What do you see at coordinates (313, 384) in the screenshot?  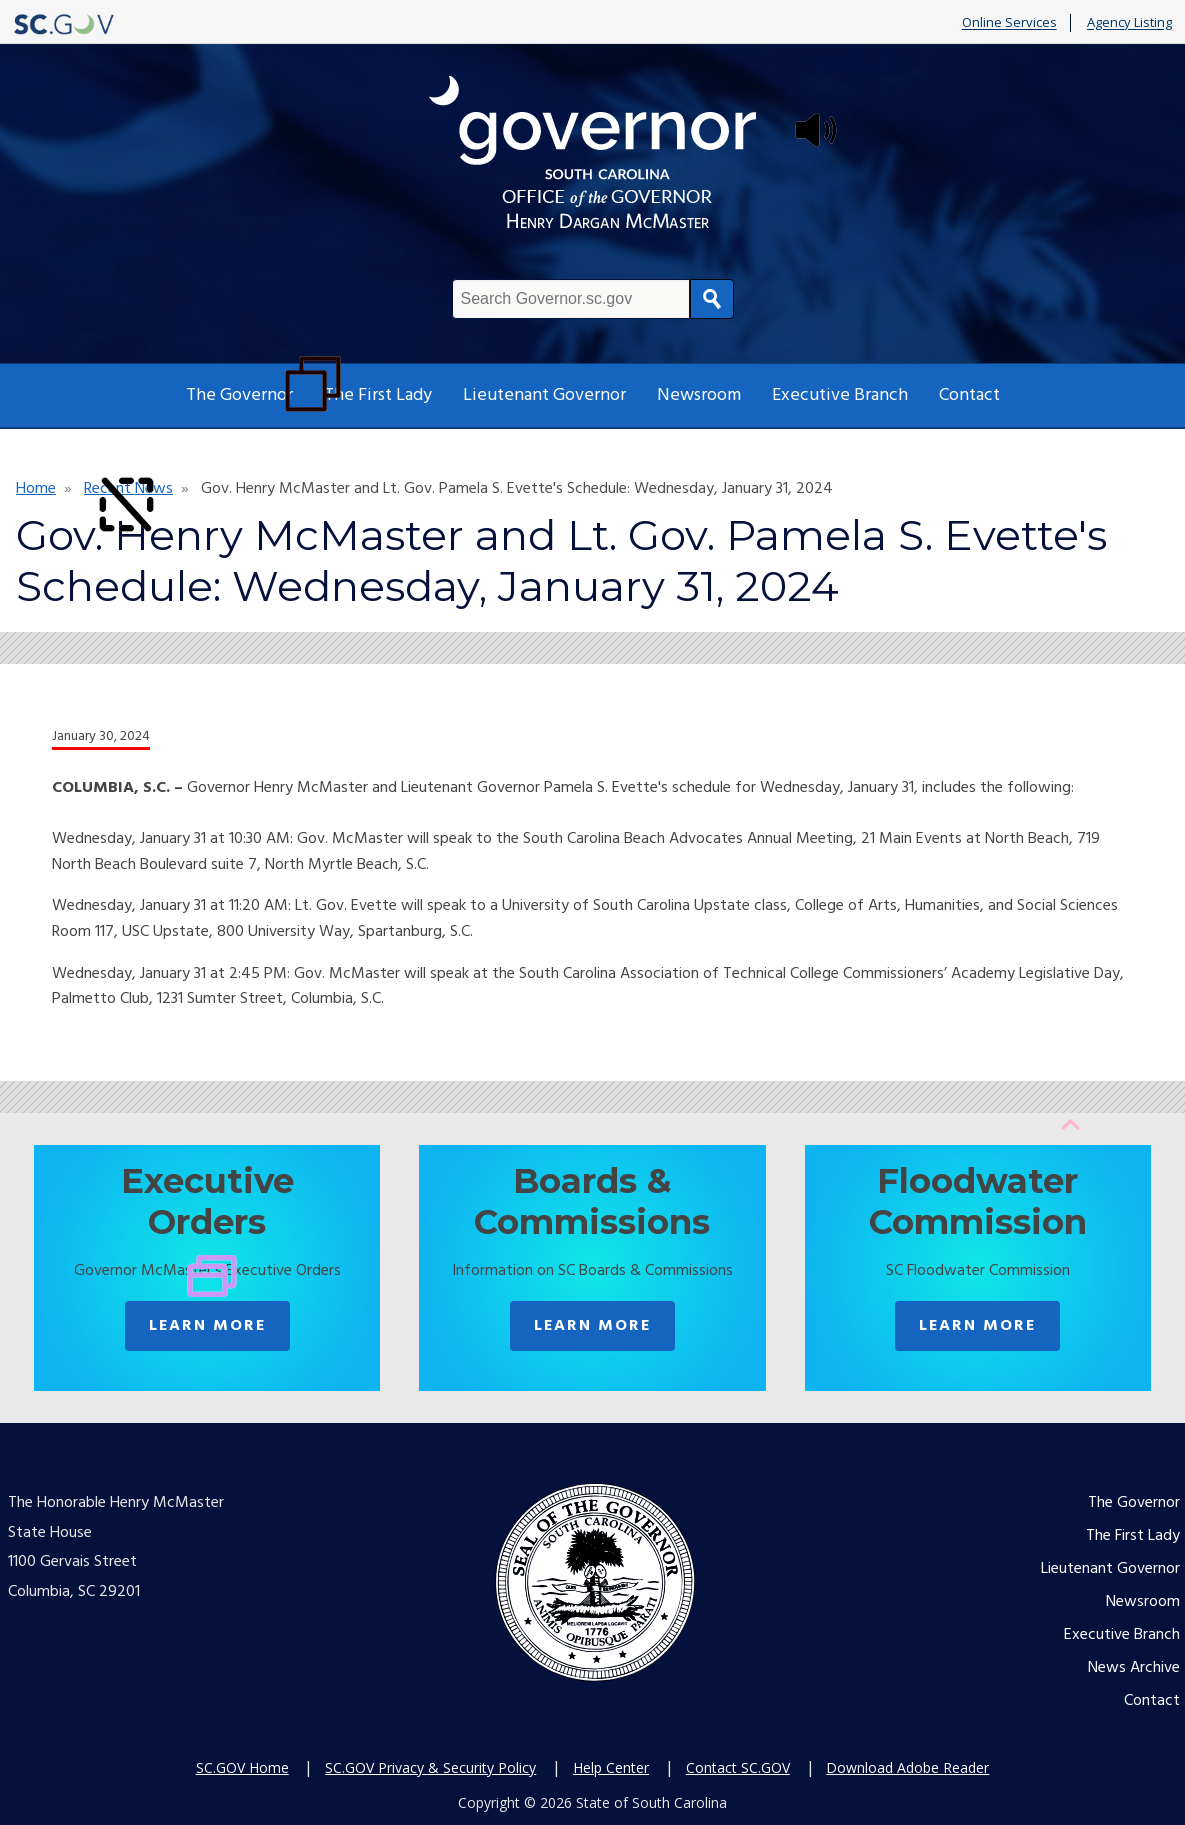 I see `copy to clipboard` at bounding box center [313, 384].